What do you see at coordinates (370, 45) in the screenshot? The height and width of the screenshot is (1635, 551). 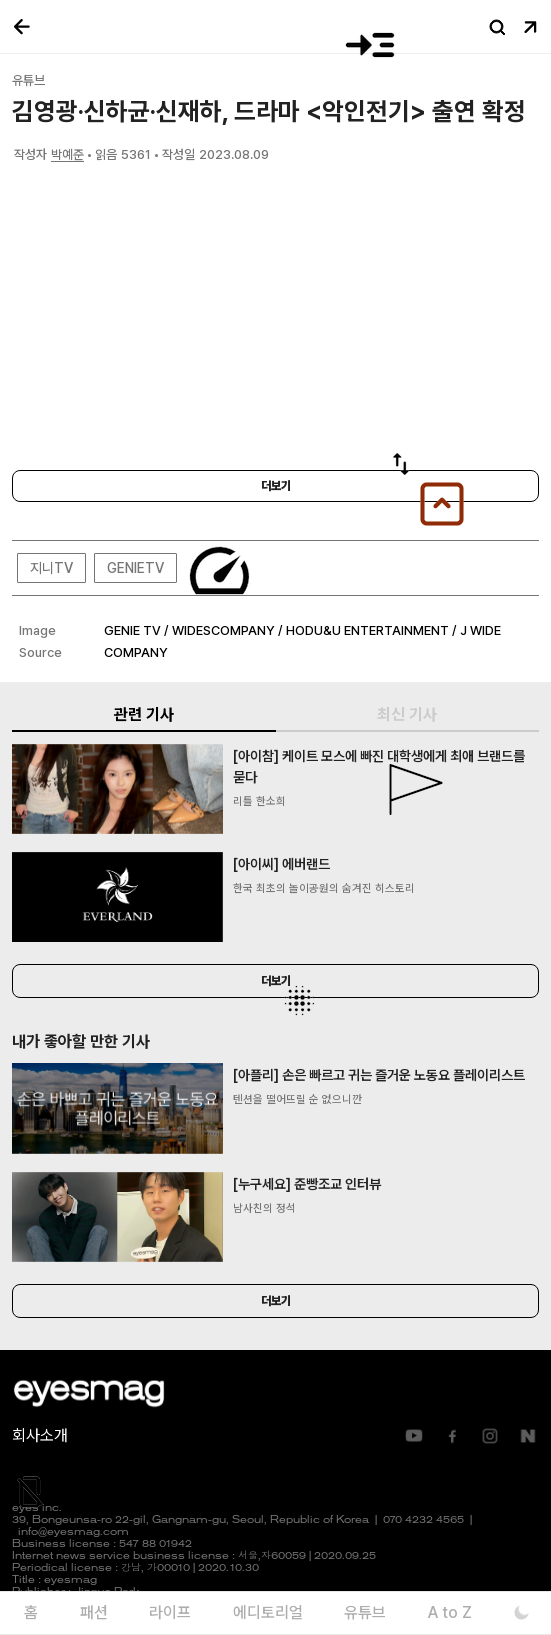 I see `expand to read more content` at bounding box center [370, 45].